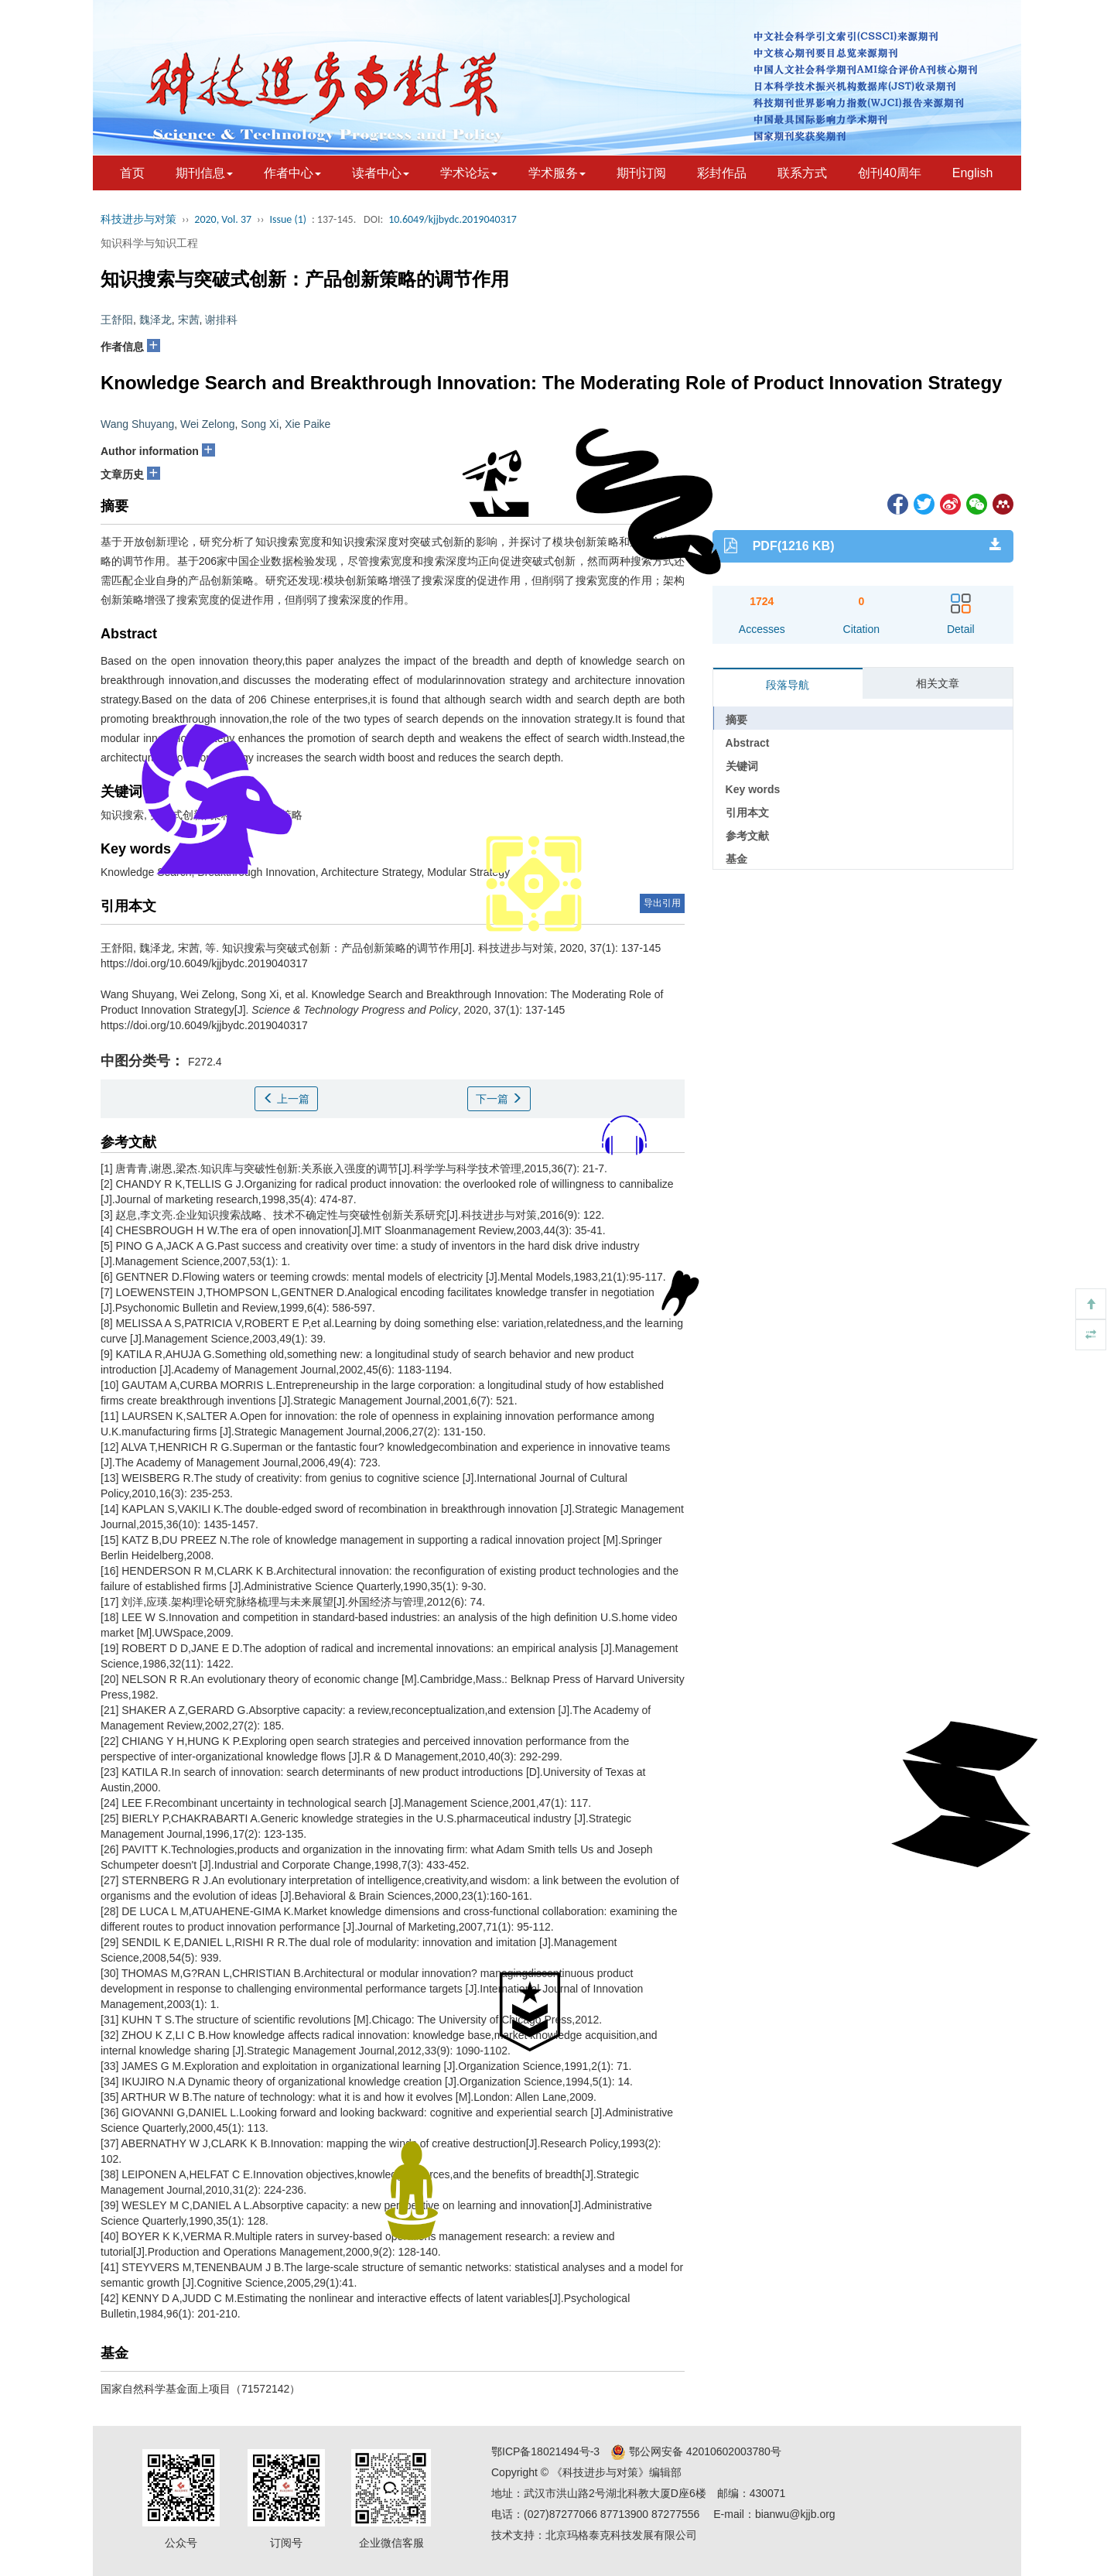 Image resolution: width=1114 pixels, height=2576 pixels. What do you see at coordinates (648, 501) in the screenshot?
I see `select sand snake creature or enemy type` at bounding box center [648, 501].